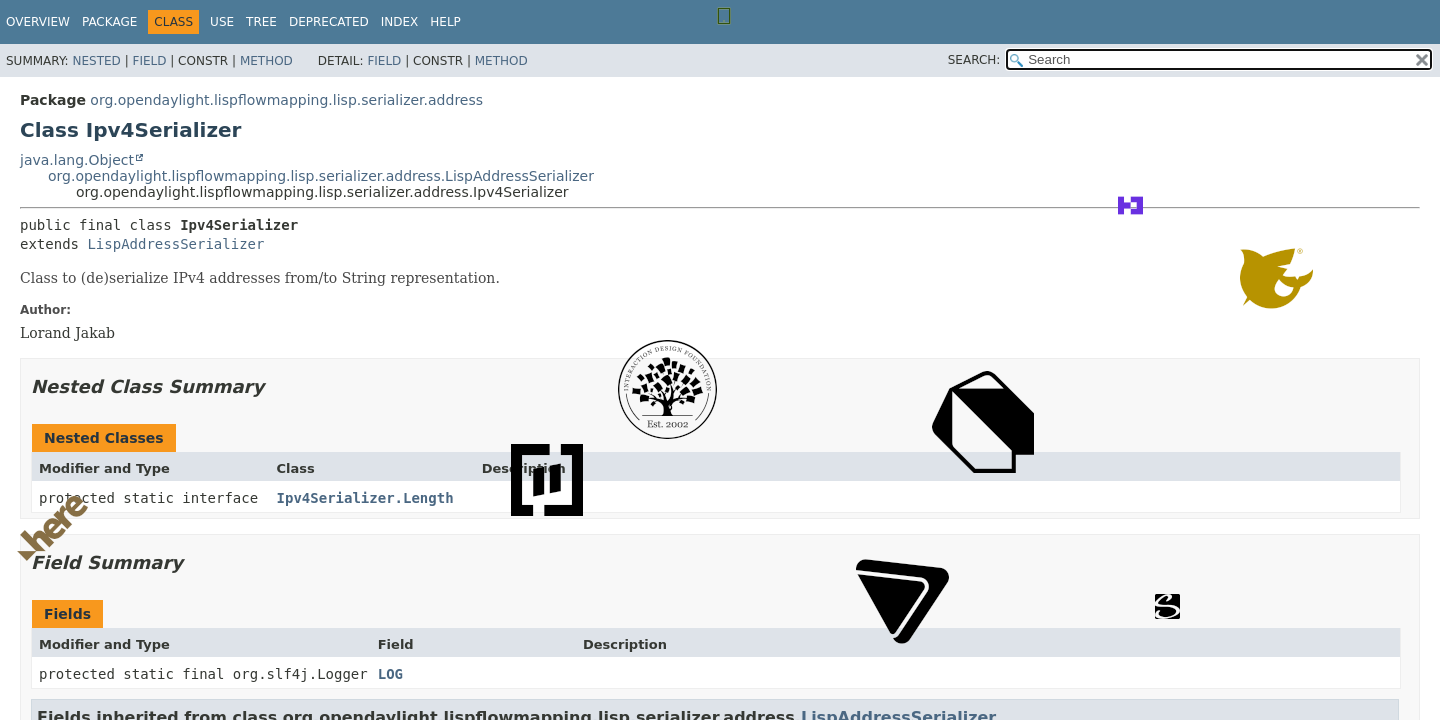 This screenshot has height=720, width=1440. Describe the element at coordinates (1167, 606) in the screenshot. I see `visit The Spriters Resource website` at that location.